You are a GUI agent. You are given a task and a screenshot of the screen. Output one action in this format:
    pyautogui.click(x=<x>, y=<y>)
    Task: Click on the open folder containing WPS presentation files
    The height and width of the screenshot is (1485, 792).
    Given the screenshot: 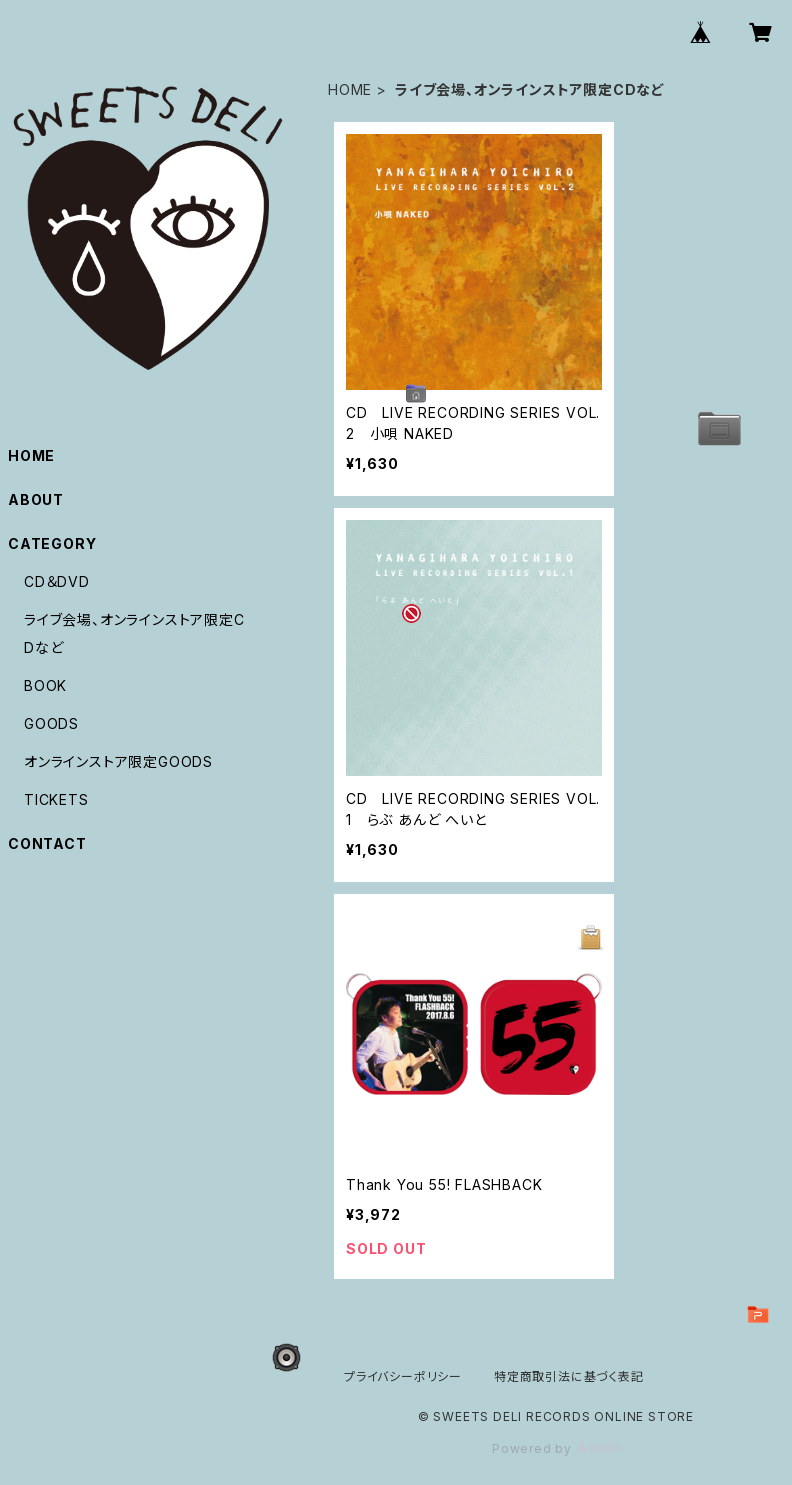 What is the action you would take?
    pyautogui.click(x=758, y=1315)
    